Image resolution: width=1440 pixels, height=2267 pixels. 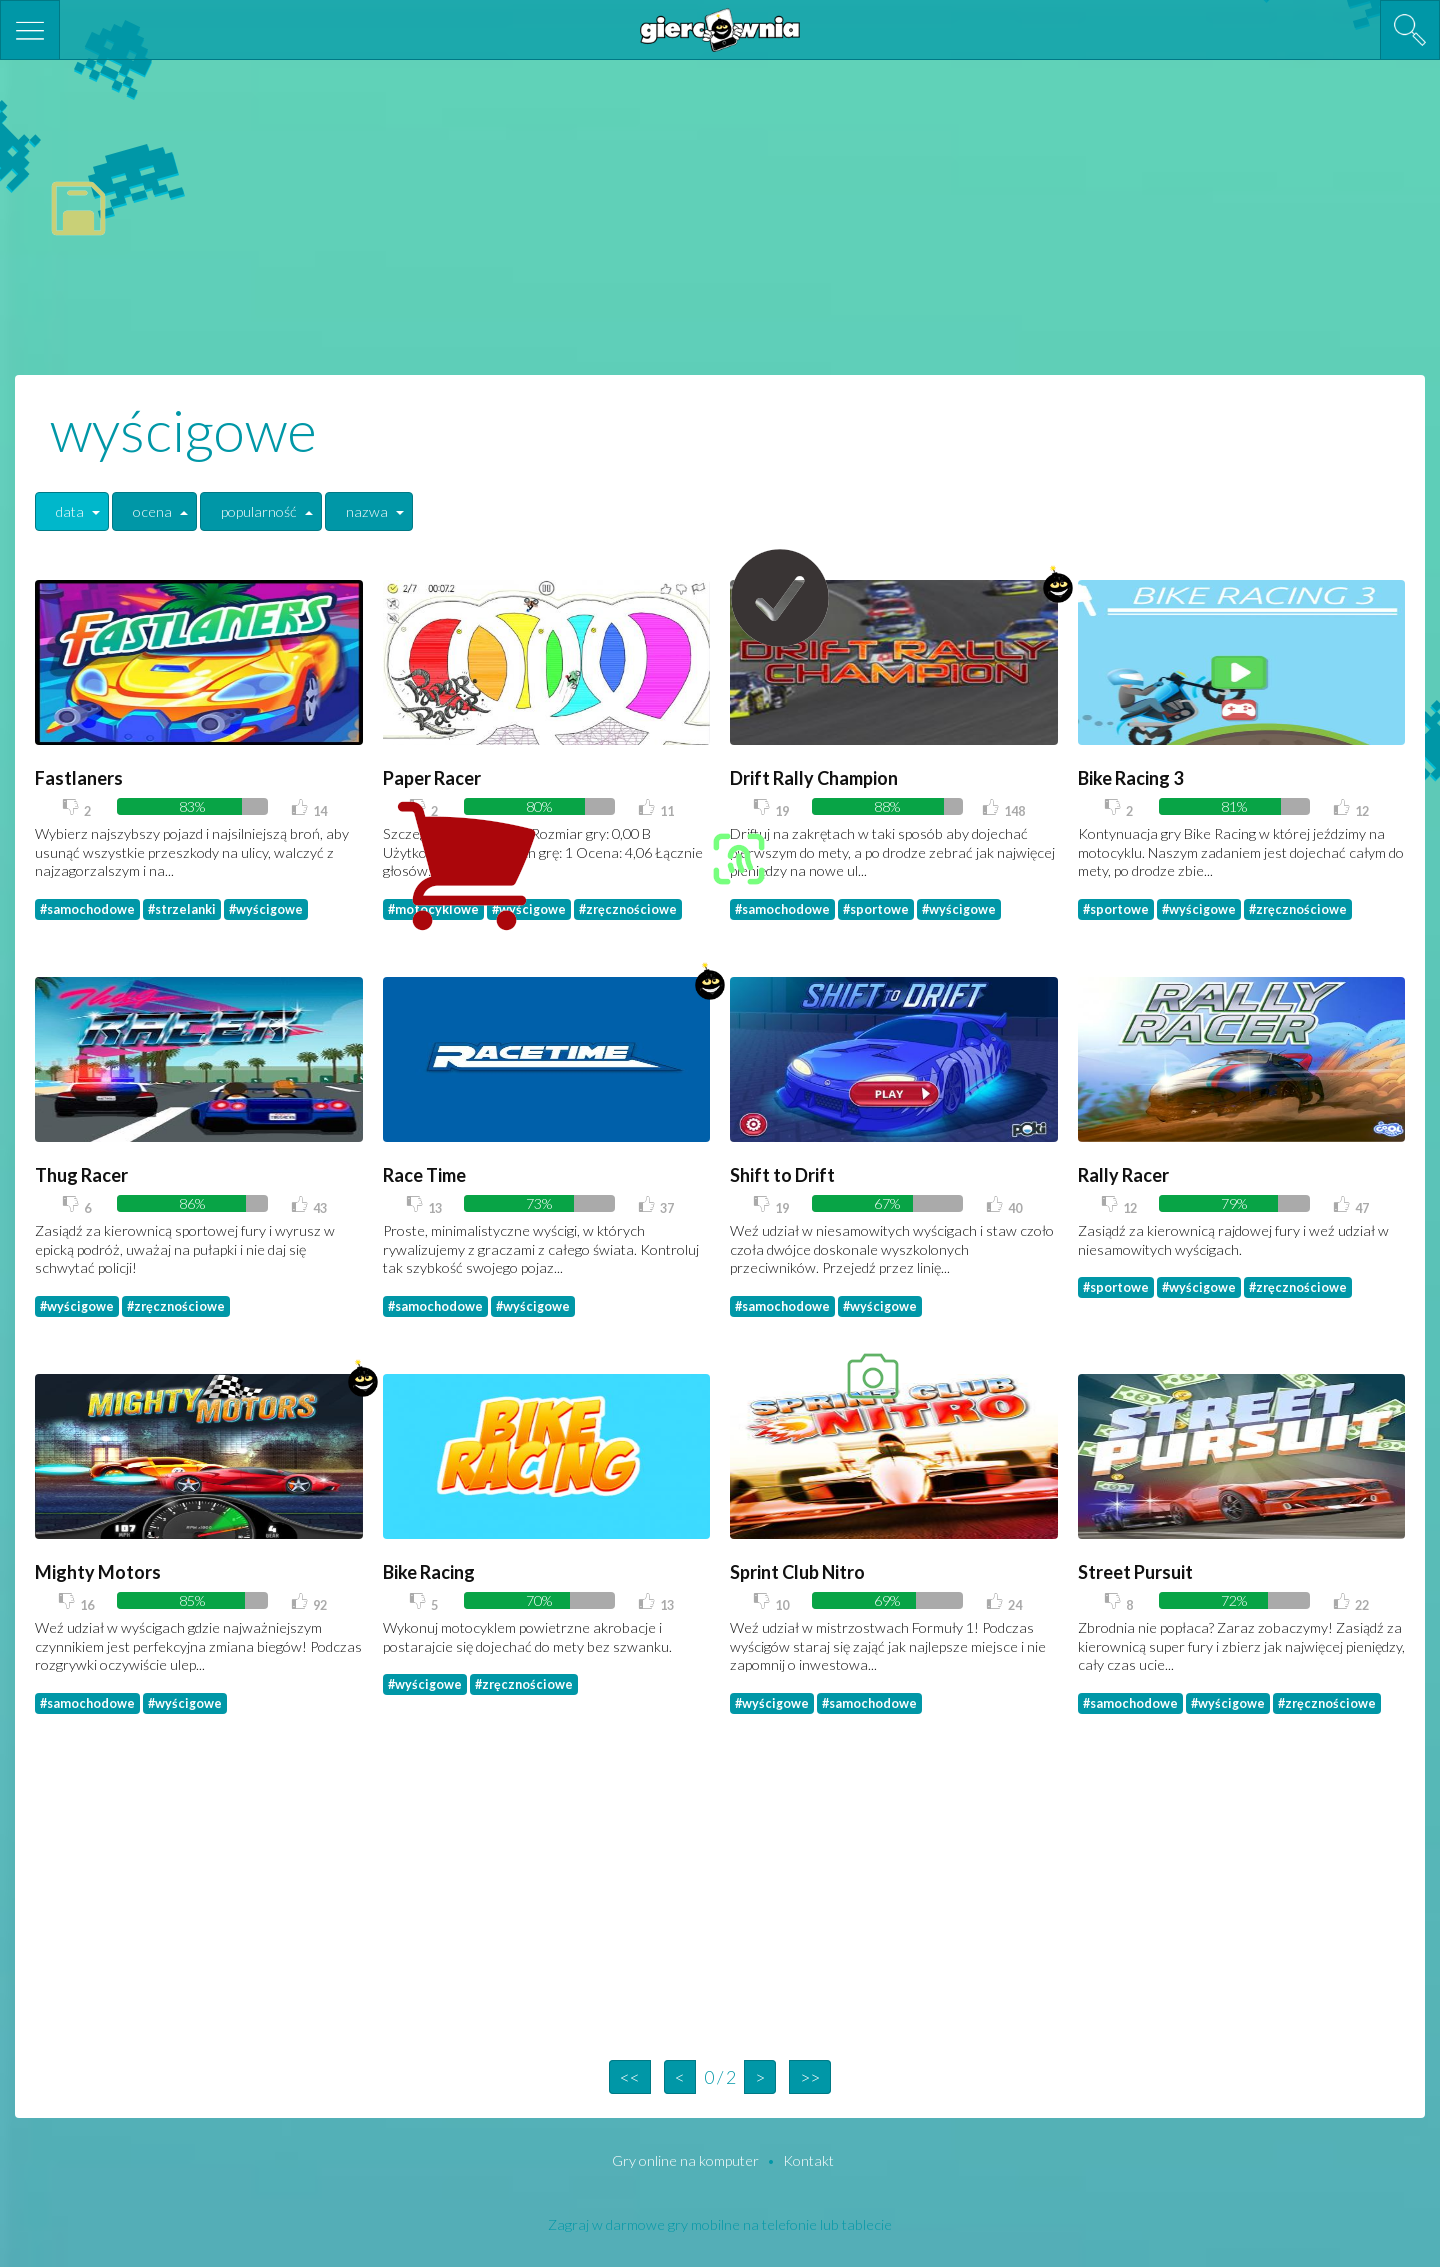 What do you see at coordinates (780, 598) in the screenshot?
I see `indicates successful completion of an action` at bounding box center [780, 598].